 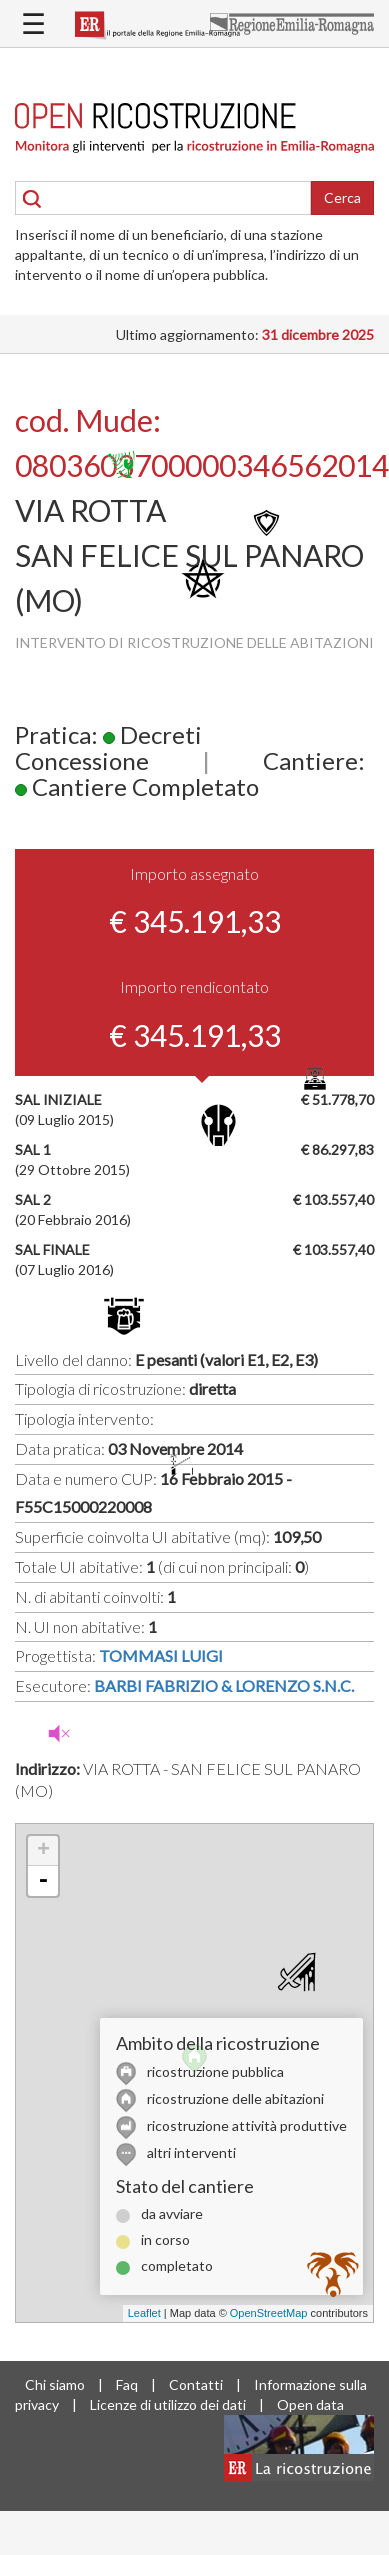 I want to click on indicates a railroad crossing ahead, so click(x=181, y=1463).